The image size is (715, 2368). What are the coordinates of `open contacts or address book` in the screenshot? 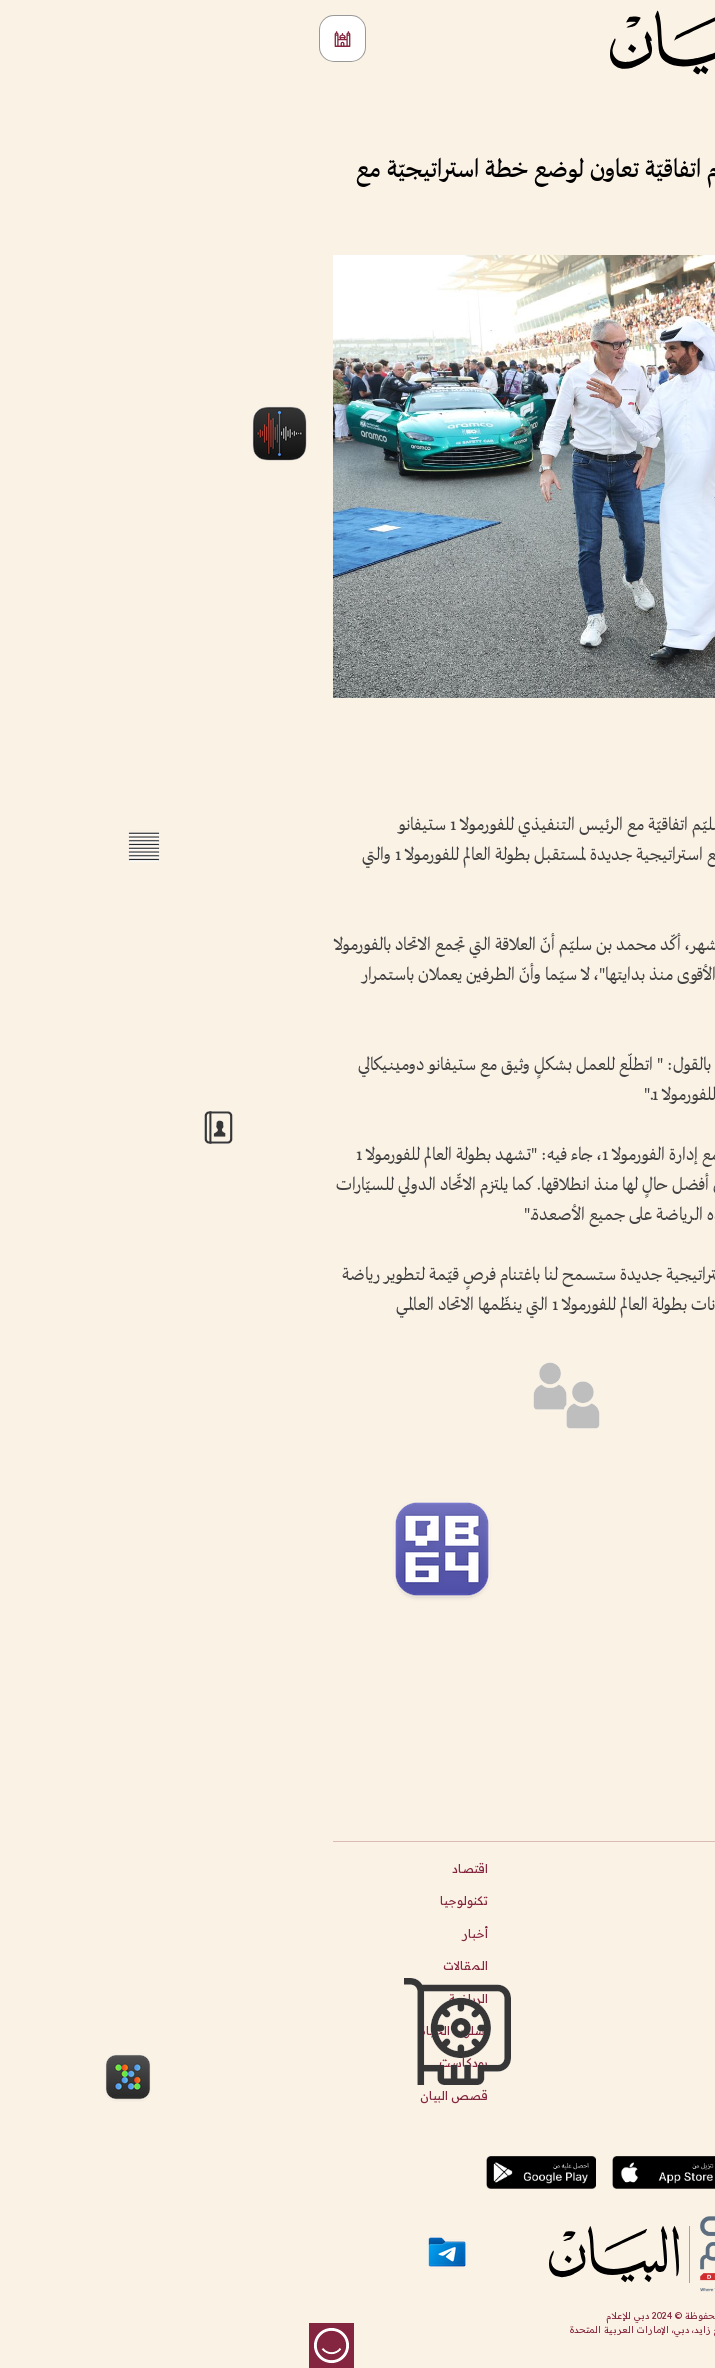 It's located at (218, 1127).